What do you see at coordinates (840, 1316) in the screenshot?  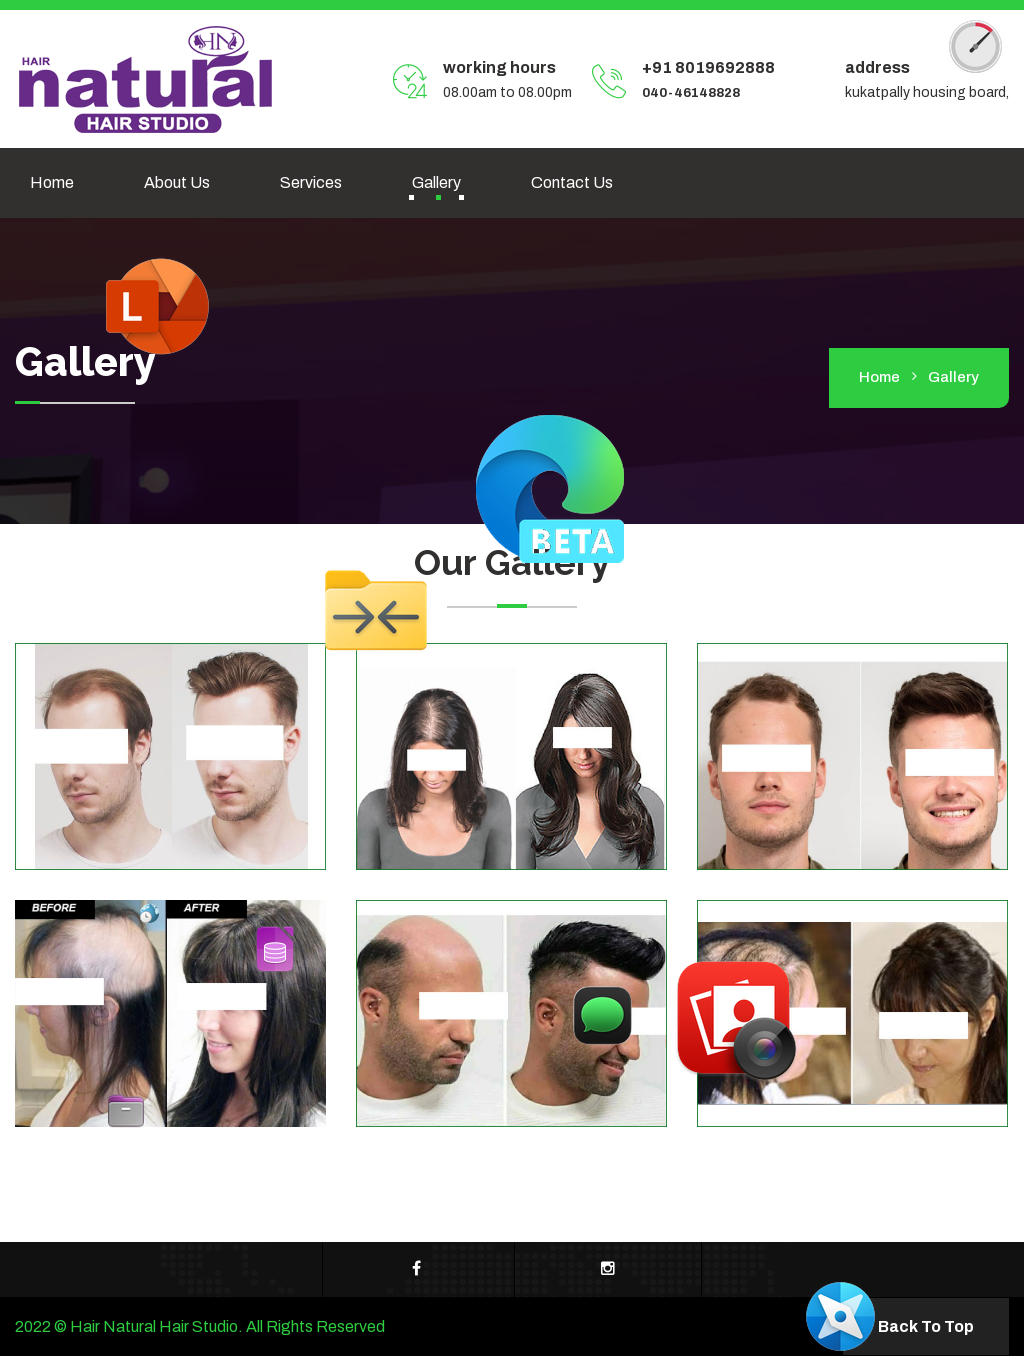 I see `launch setup wizard or installation assistant` at bounding box center [840, 1316].